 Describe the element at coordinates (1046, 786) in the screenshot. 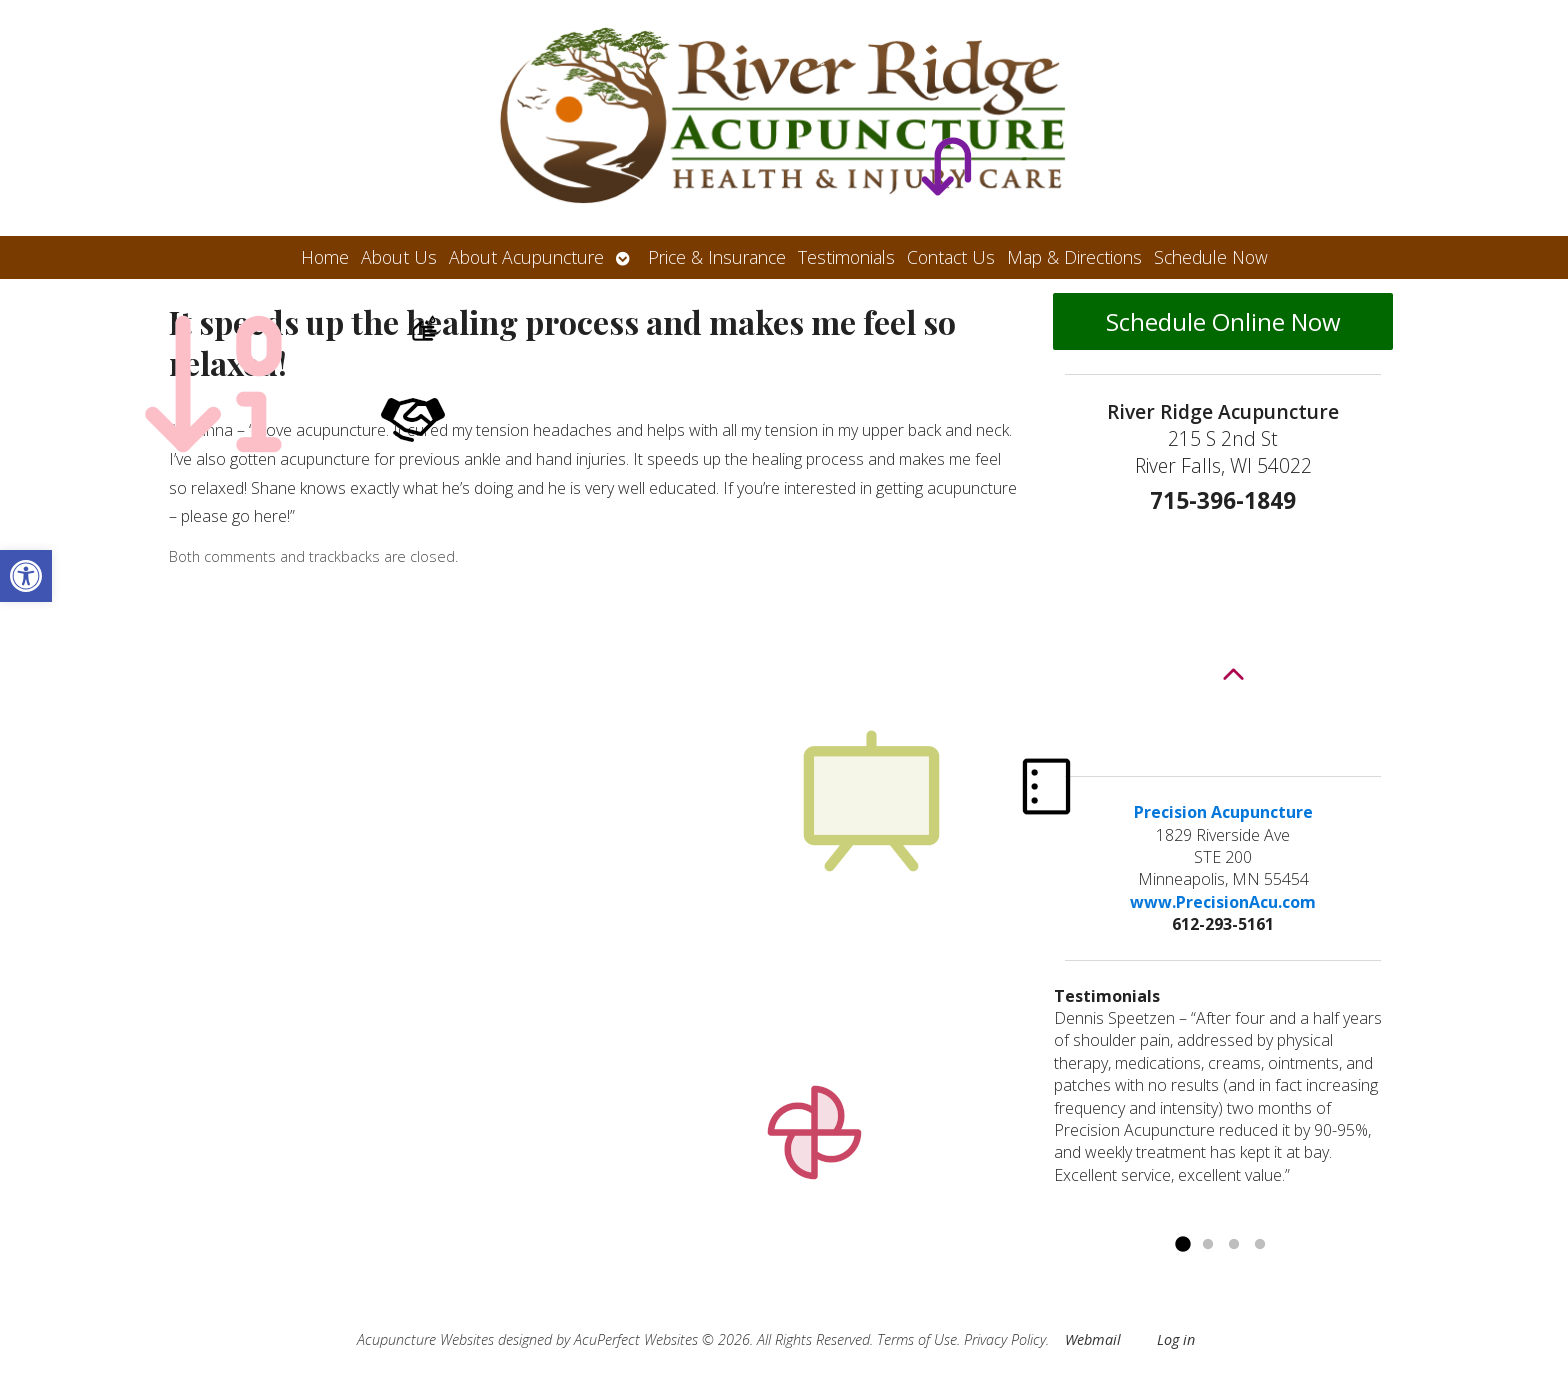

I see `view screenplay or script documents` at that location.